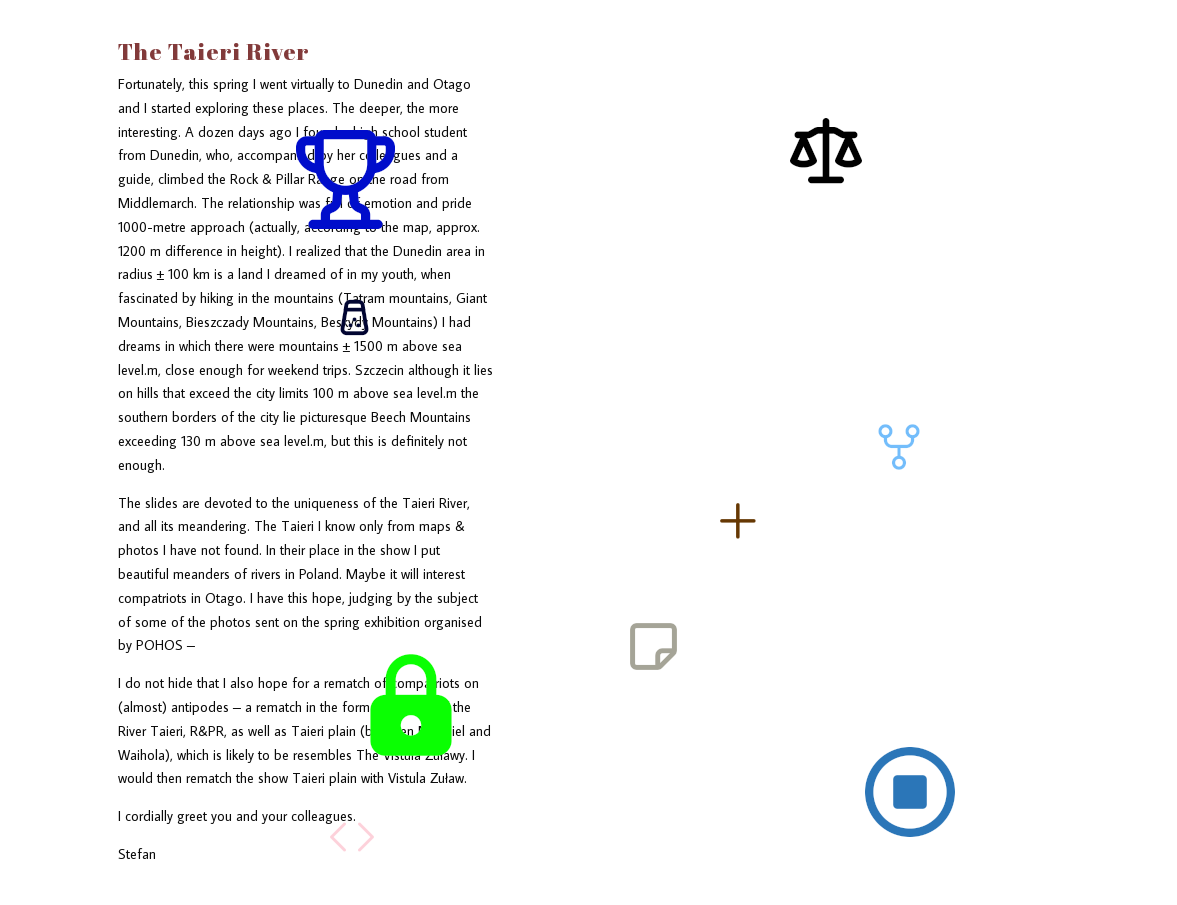 The height and width of the screenshot is (905, 1177). I want to click on indicates a locked or secured item, so click(411, 705).